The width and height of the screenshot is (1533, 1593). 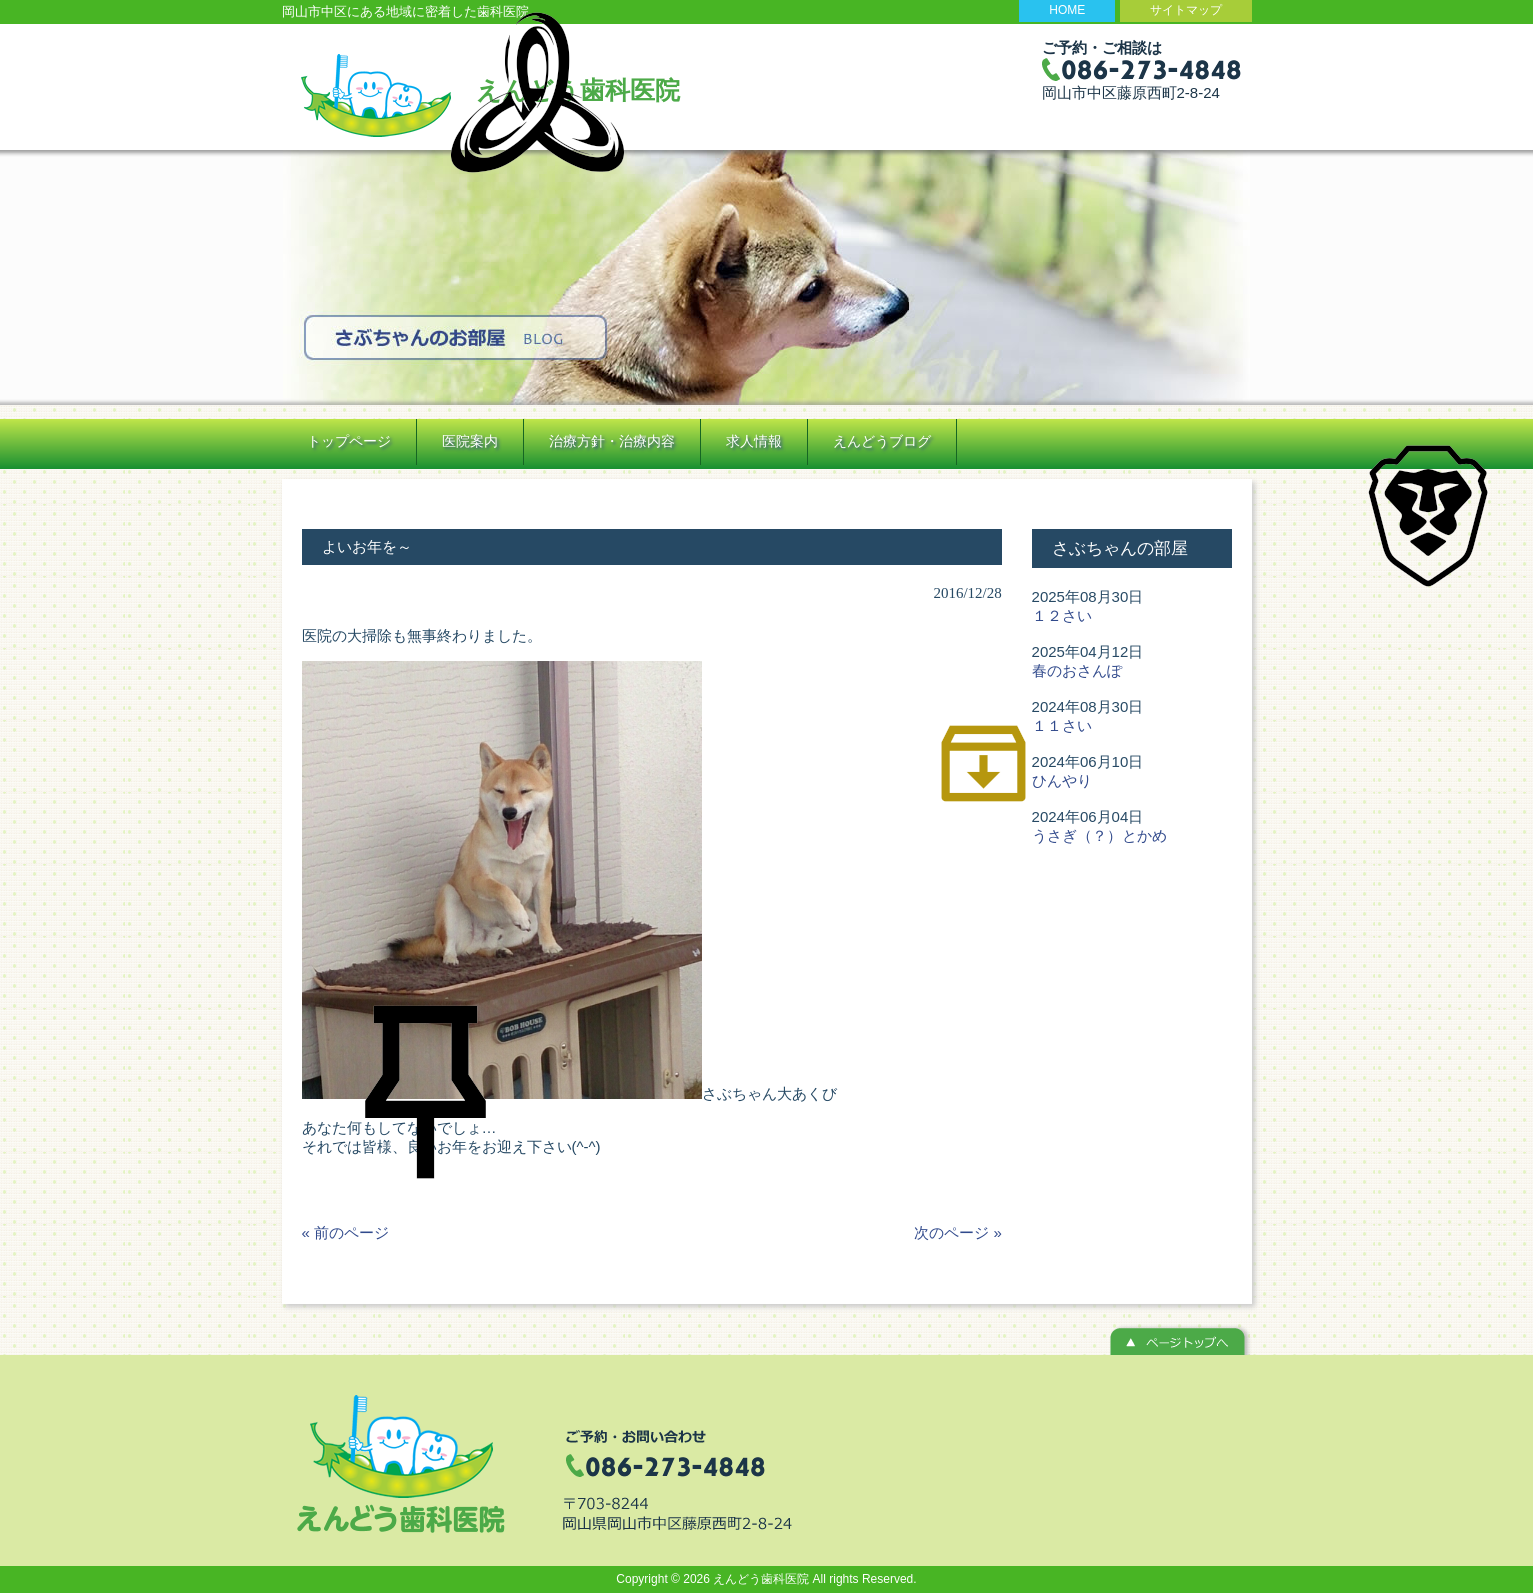 What do you see at coordinates (425, 1083) in the screenshot?
I see `pin an item to keep it visible` at bounding box center [425, 1083].